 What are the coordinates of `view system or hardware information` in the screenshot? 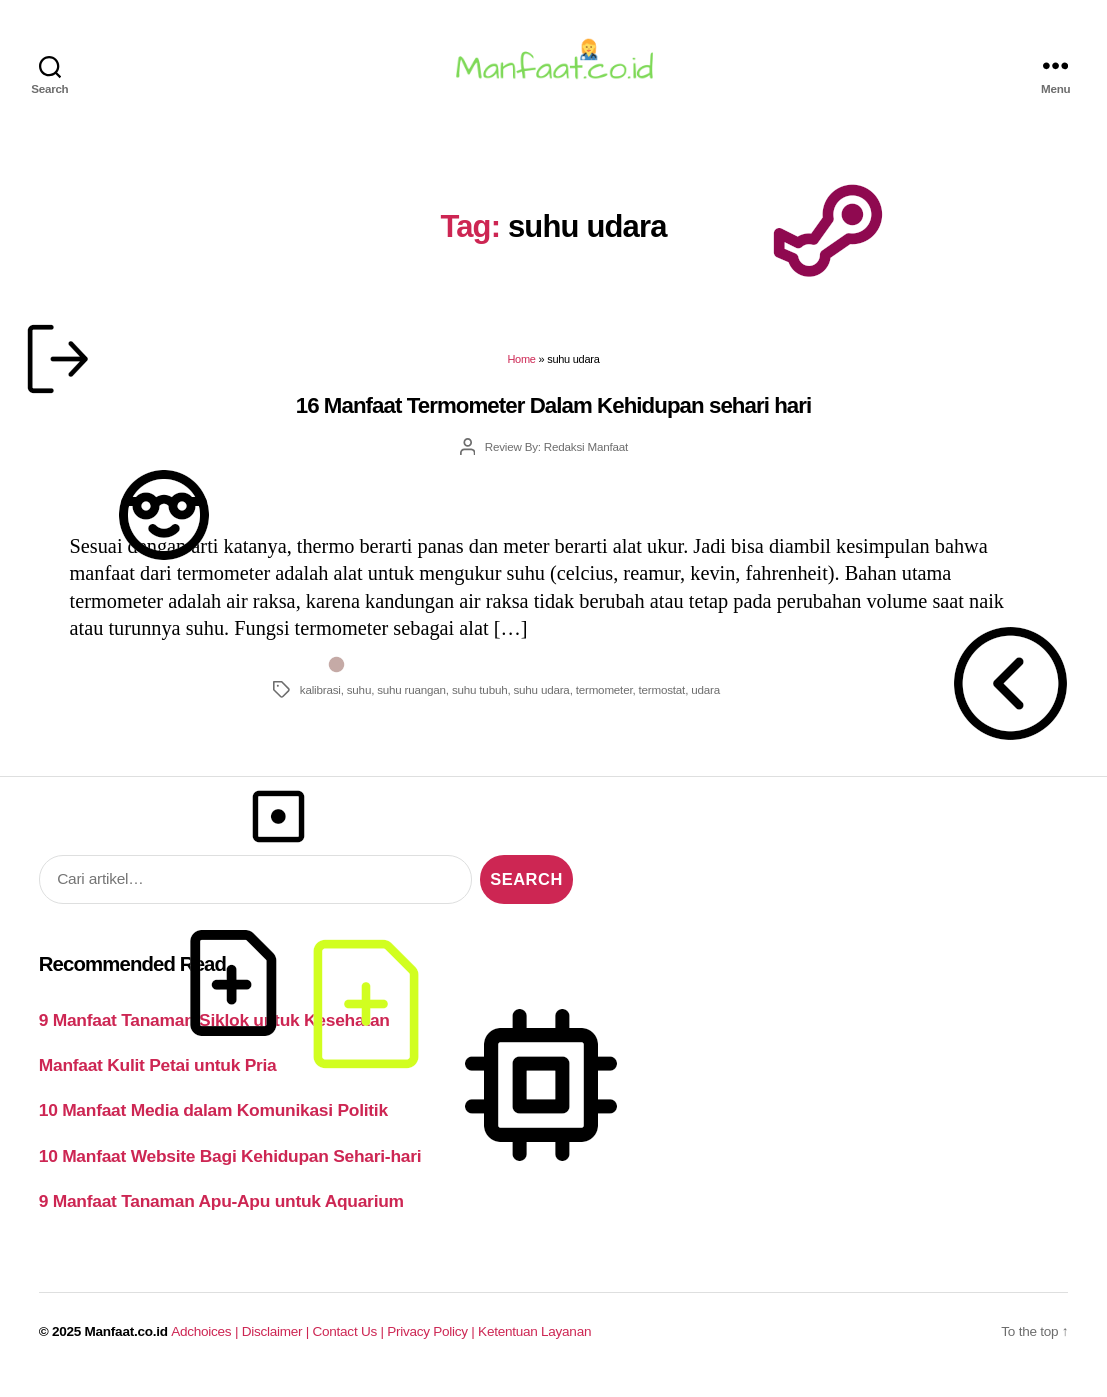 It's located at (541, 1085).